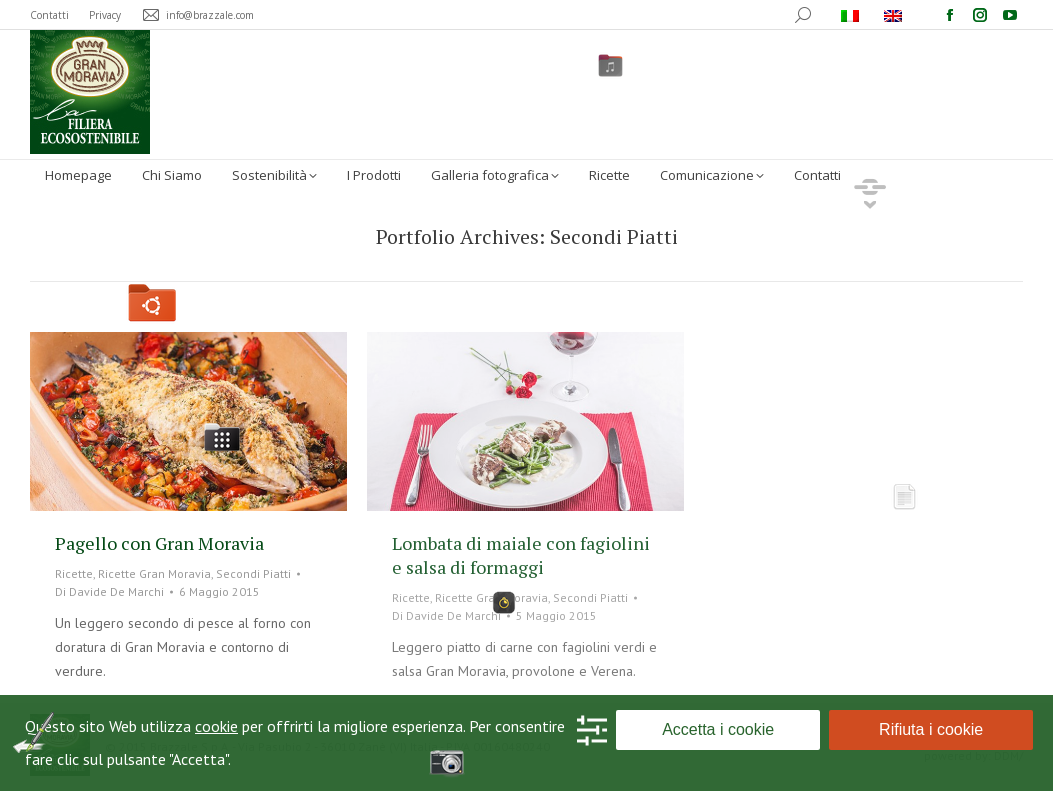 This screenshot has width=1053, height=791. What do you see at coordinates (504, 603) in the screenshot?
I see `manage cookie preferences in your browser` at bounding box center [504, 603].